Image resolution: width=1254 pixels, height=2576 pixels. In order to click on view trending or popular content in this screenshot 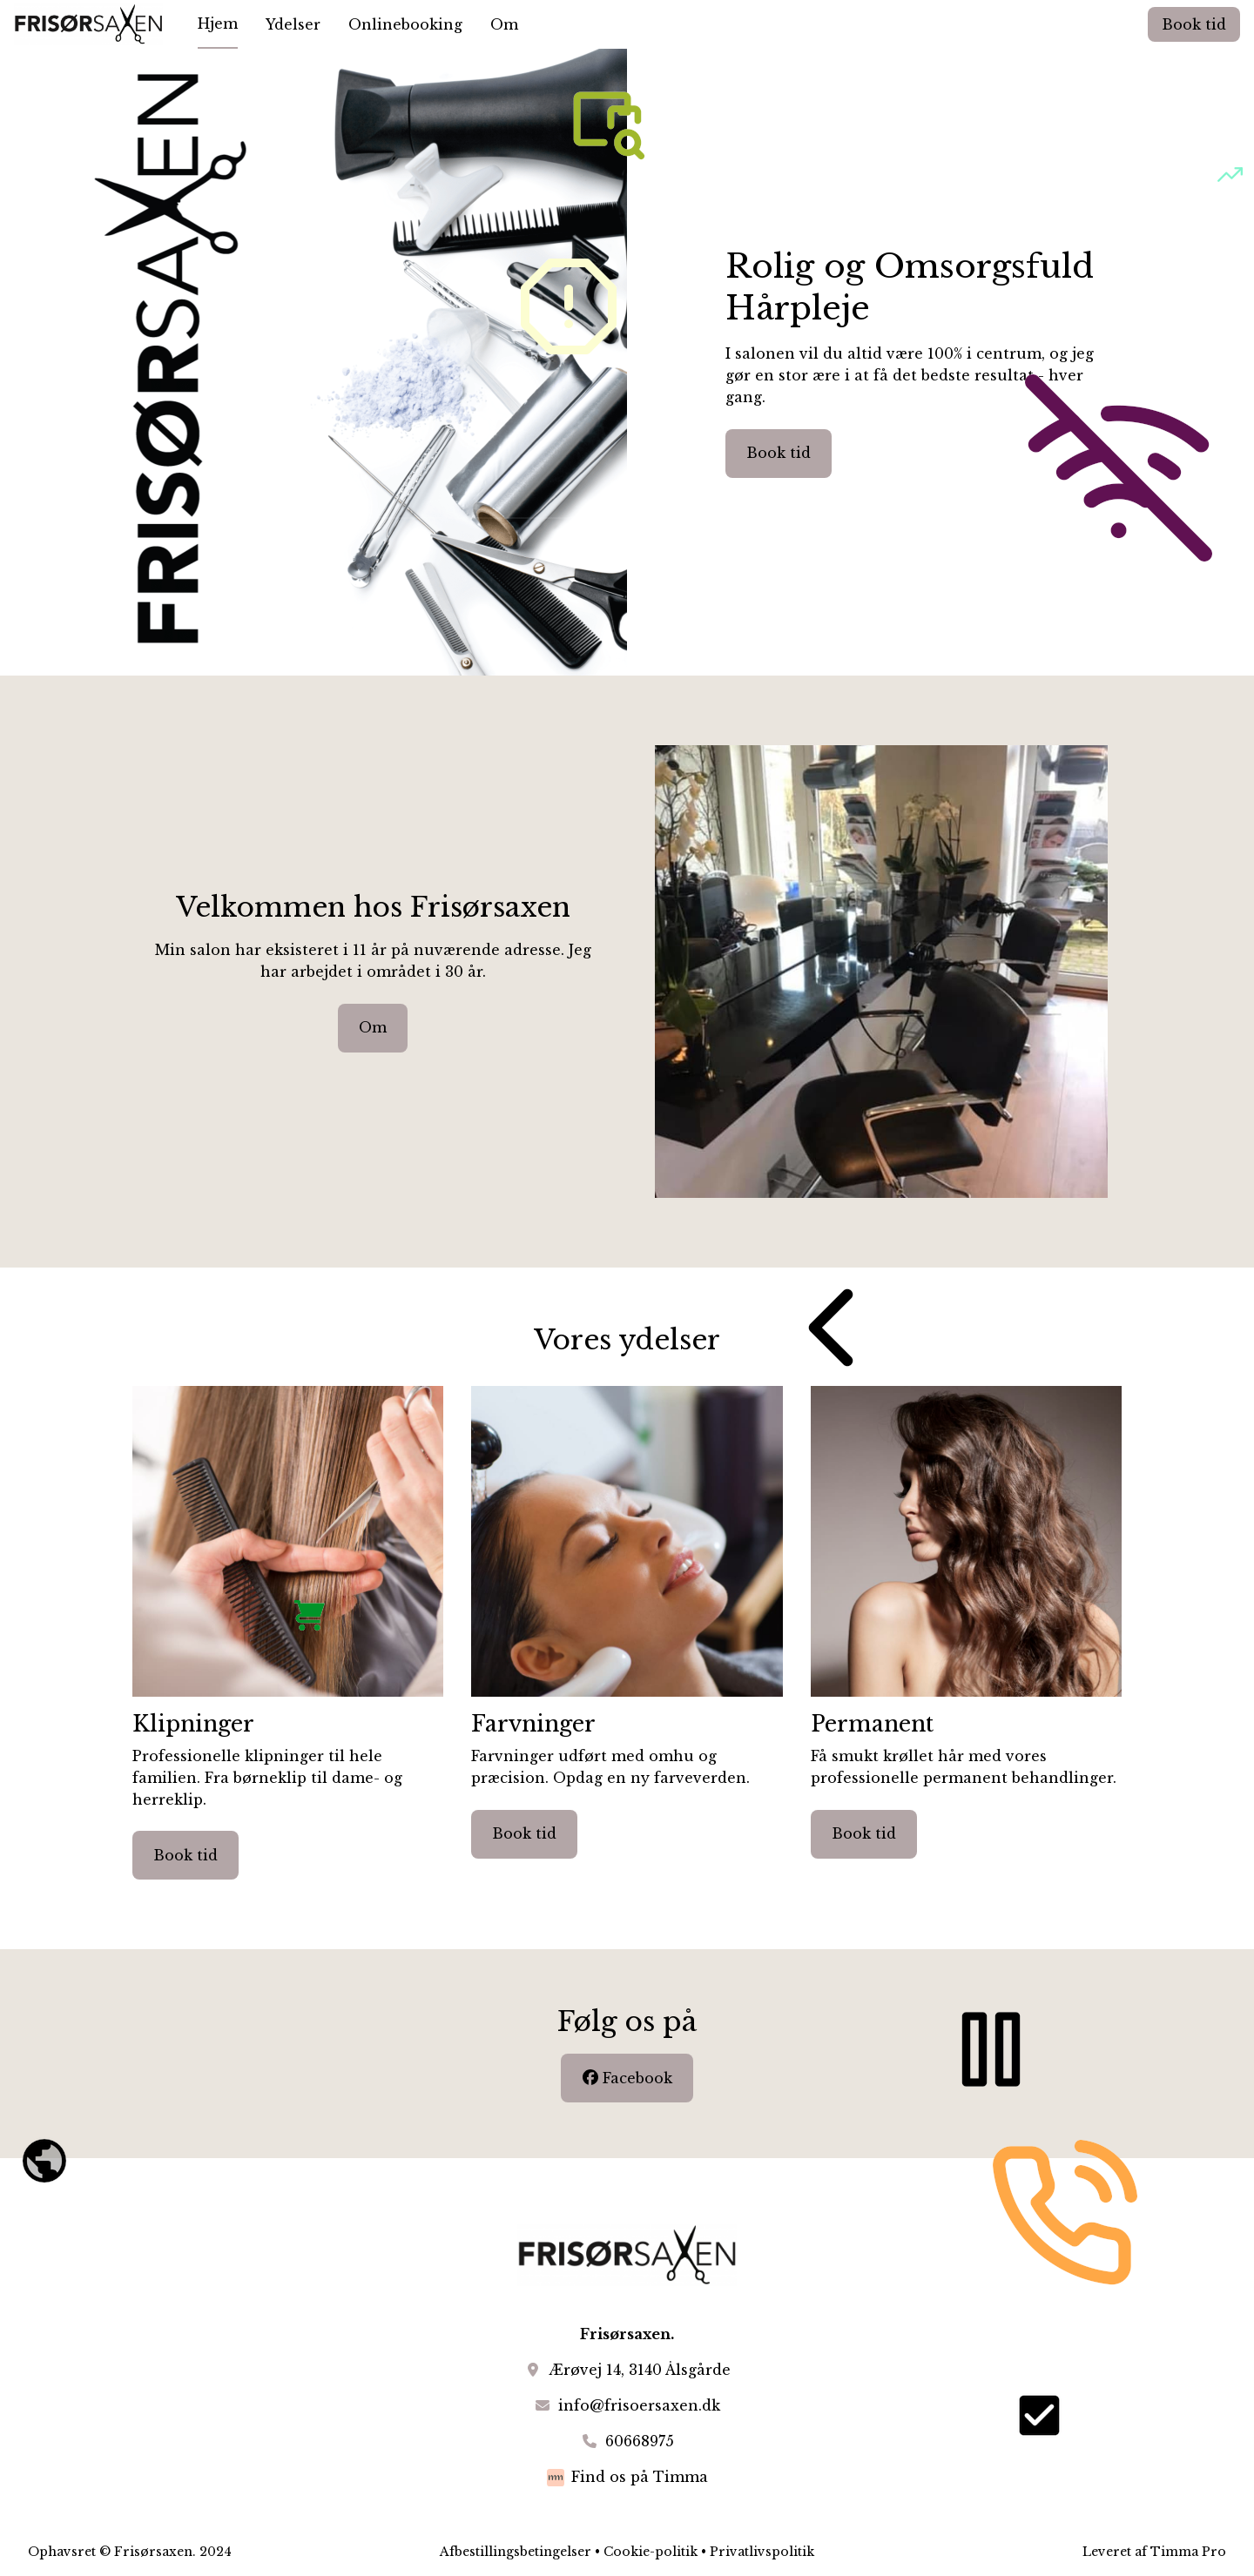, I will do `click(1230, 174)`.